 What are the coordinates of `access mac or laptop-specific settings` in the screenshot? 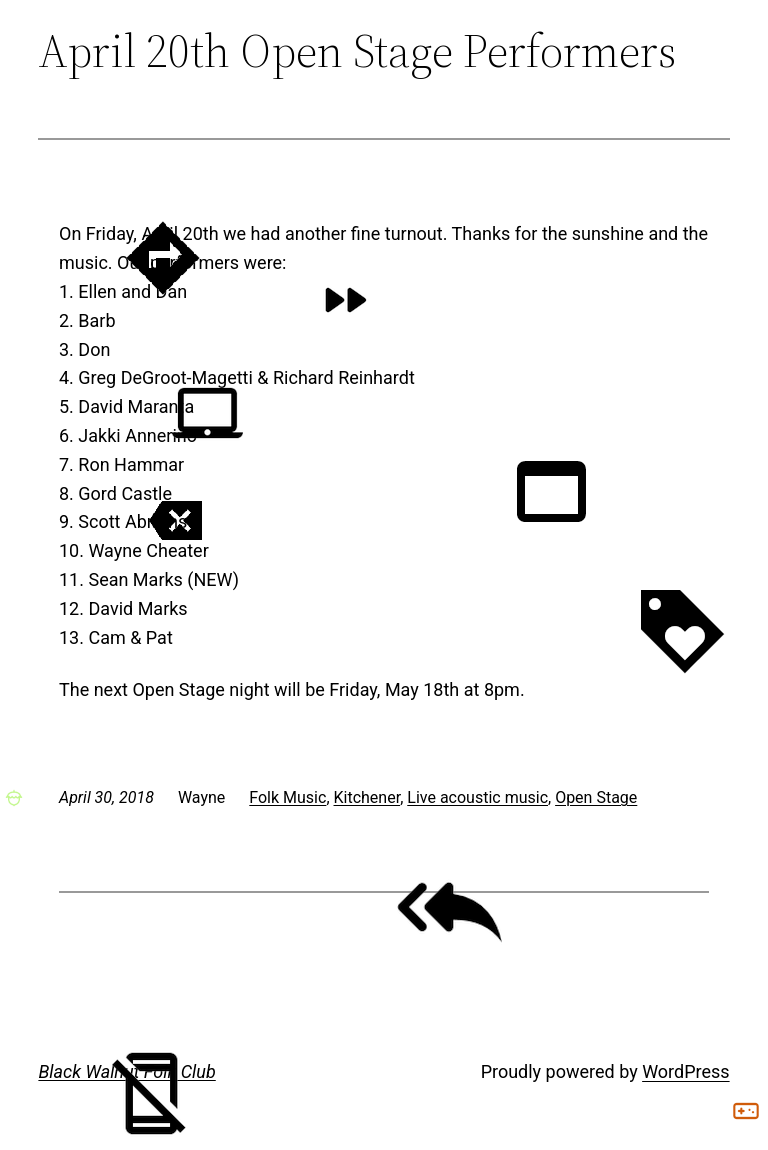 It's located at (207, 414).